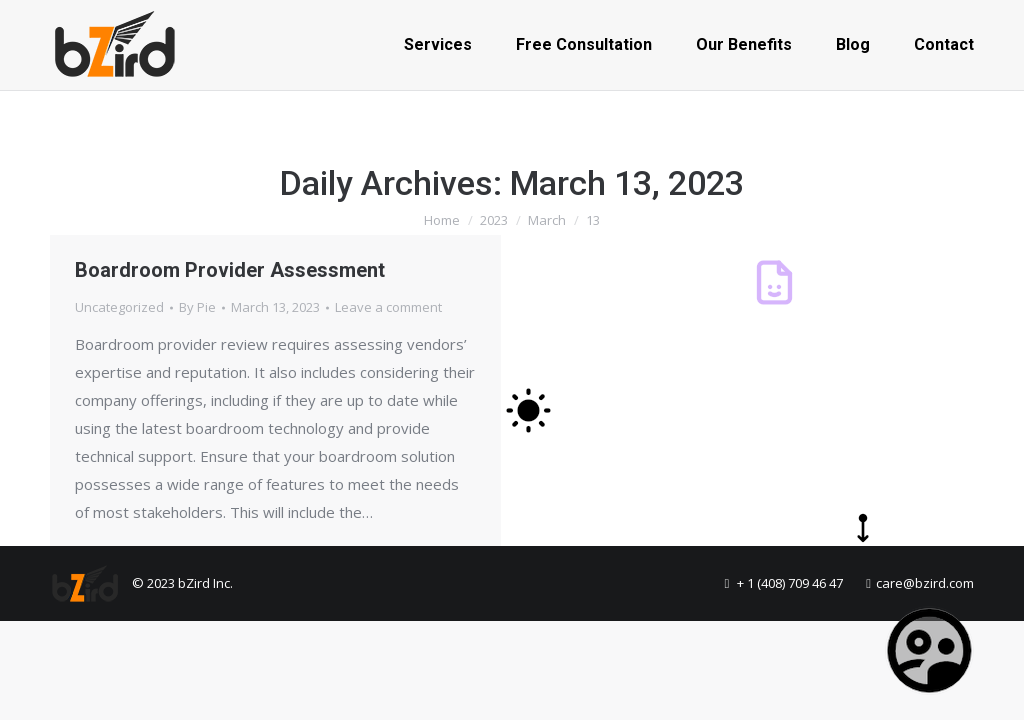  Describe the element at coordinates (863, 528) in the screenshot. I see `scroll down or view more content` at that location.